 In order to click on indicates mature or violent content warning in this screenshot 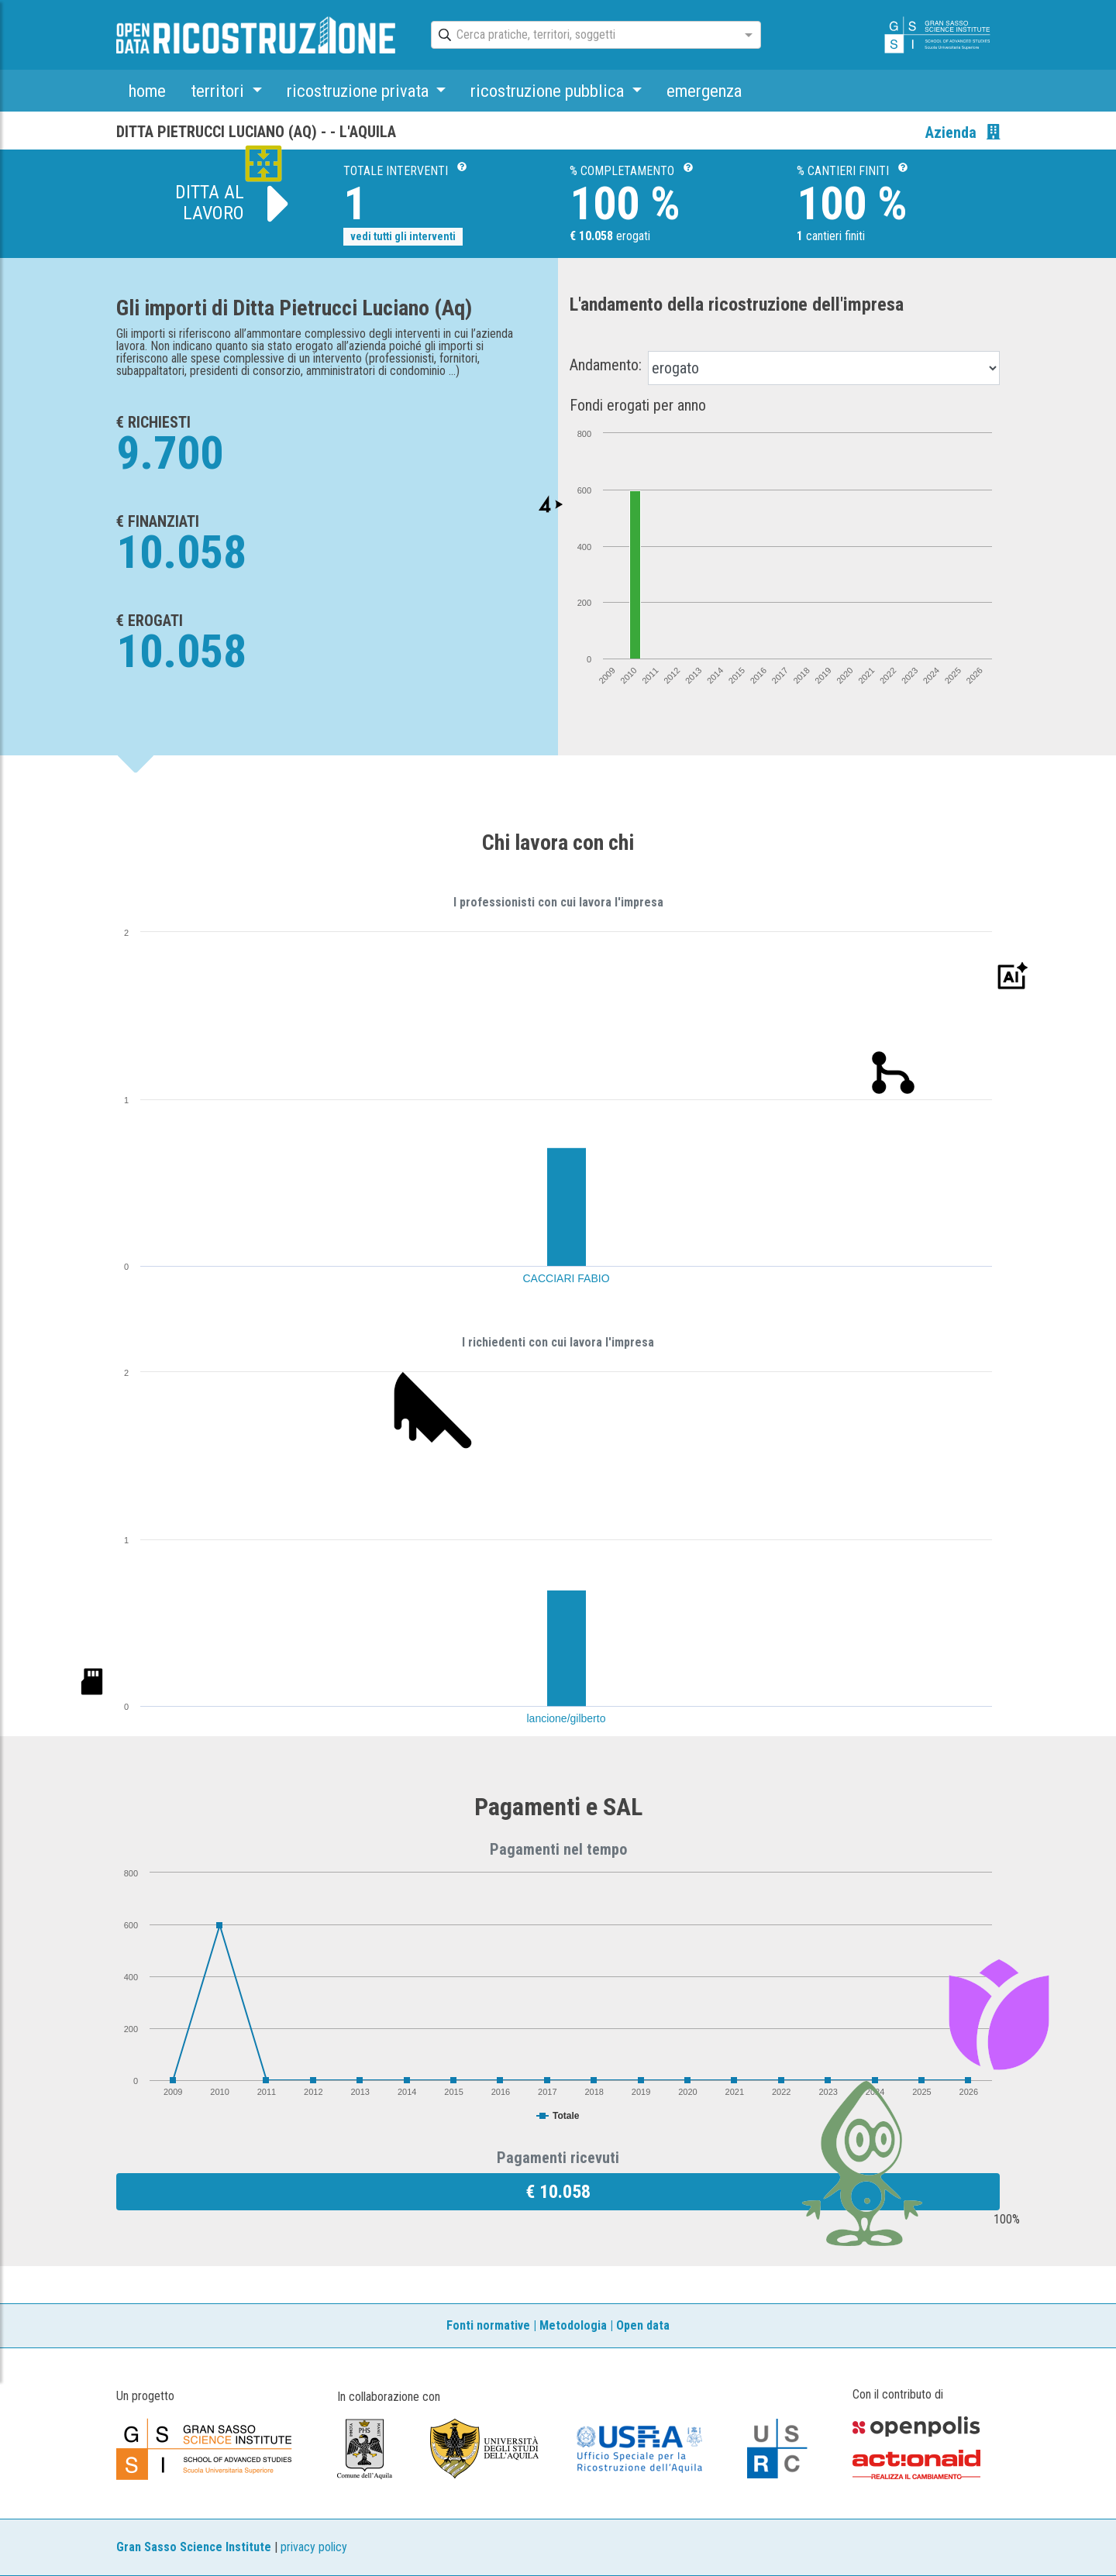, I will do `click(431, 1411)`.